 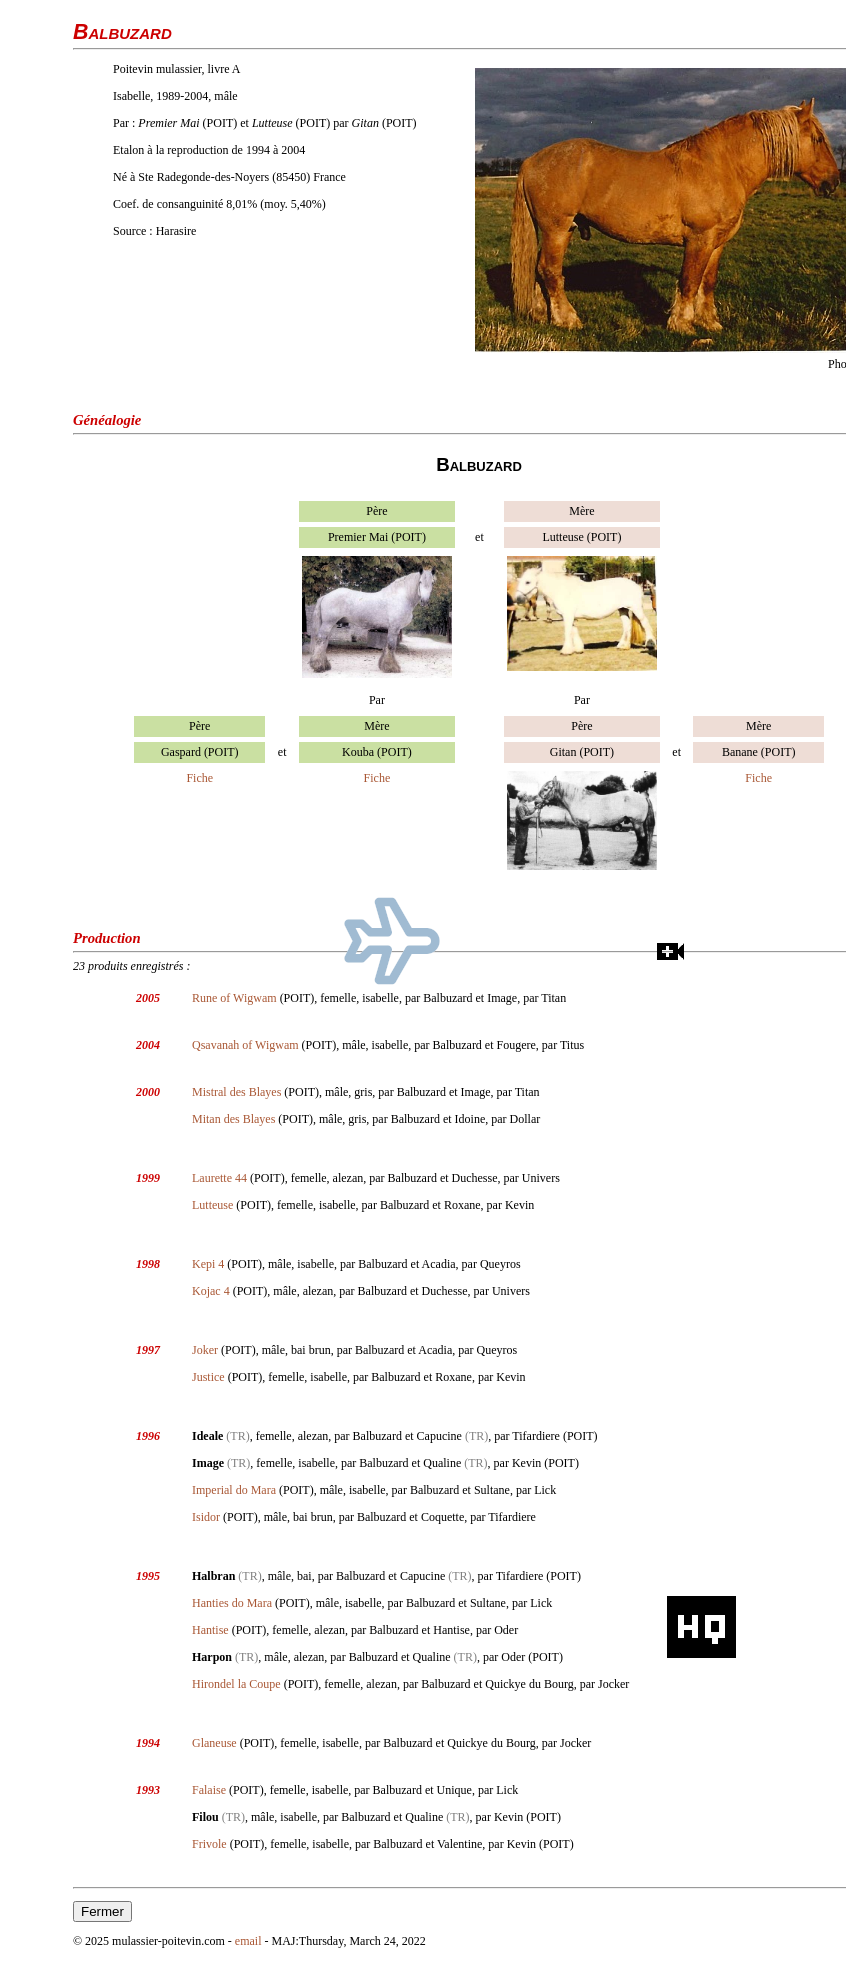 What do you see at coordinates (701, 1626) in the screenshot?
I see `switch to high quality playback` at bounding box center [701, 1626].